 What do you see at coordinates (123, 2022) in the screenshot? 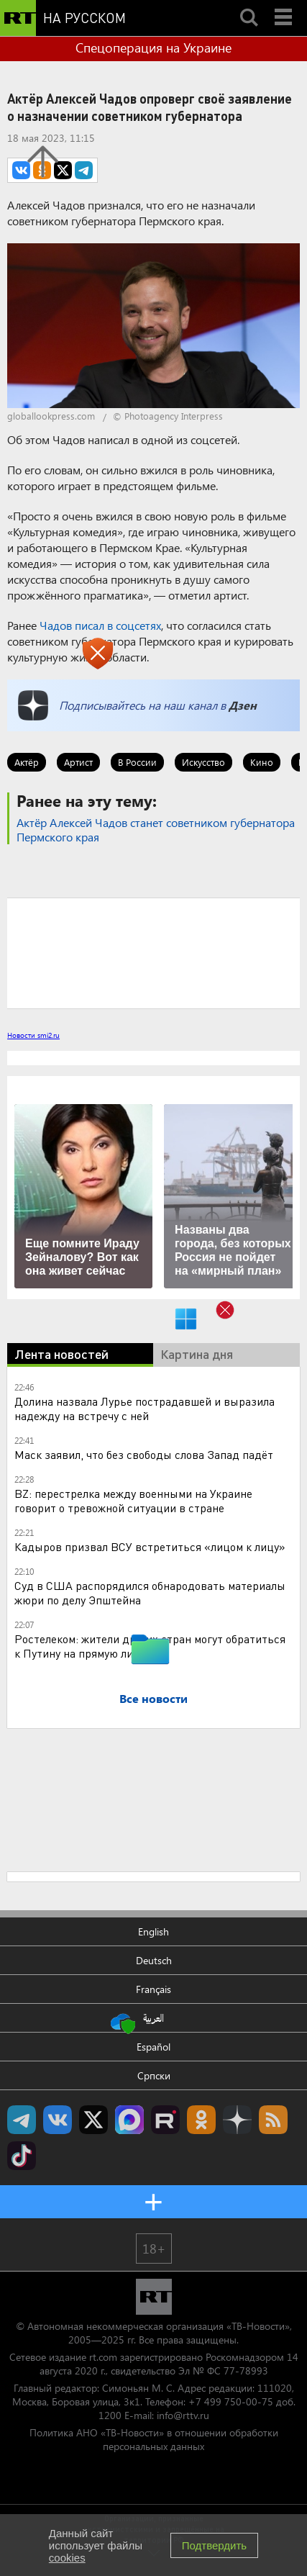
I see `OneDrive file protected by cloud security` at bounding box center [123, 2022].